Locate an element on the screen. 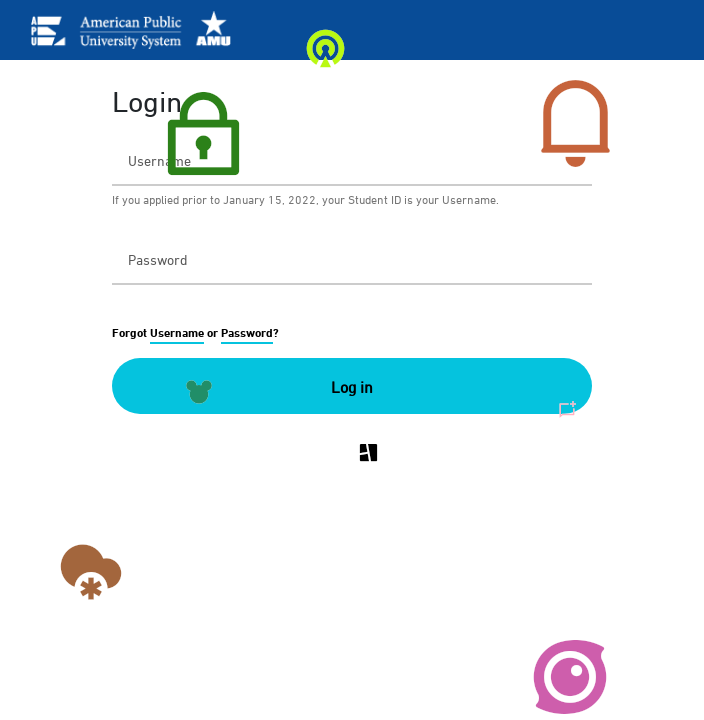  access GPS or location services is located at coordinates (325, 48).